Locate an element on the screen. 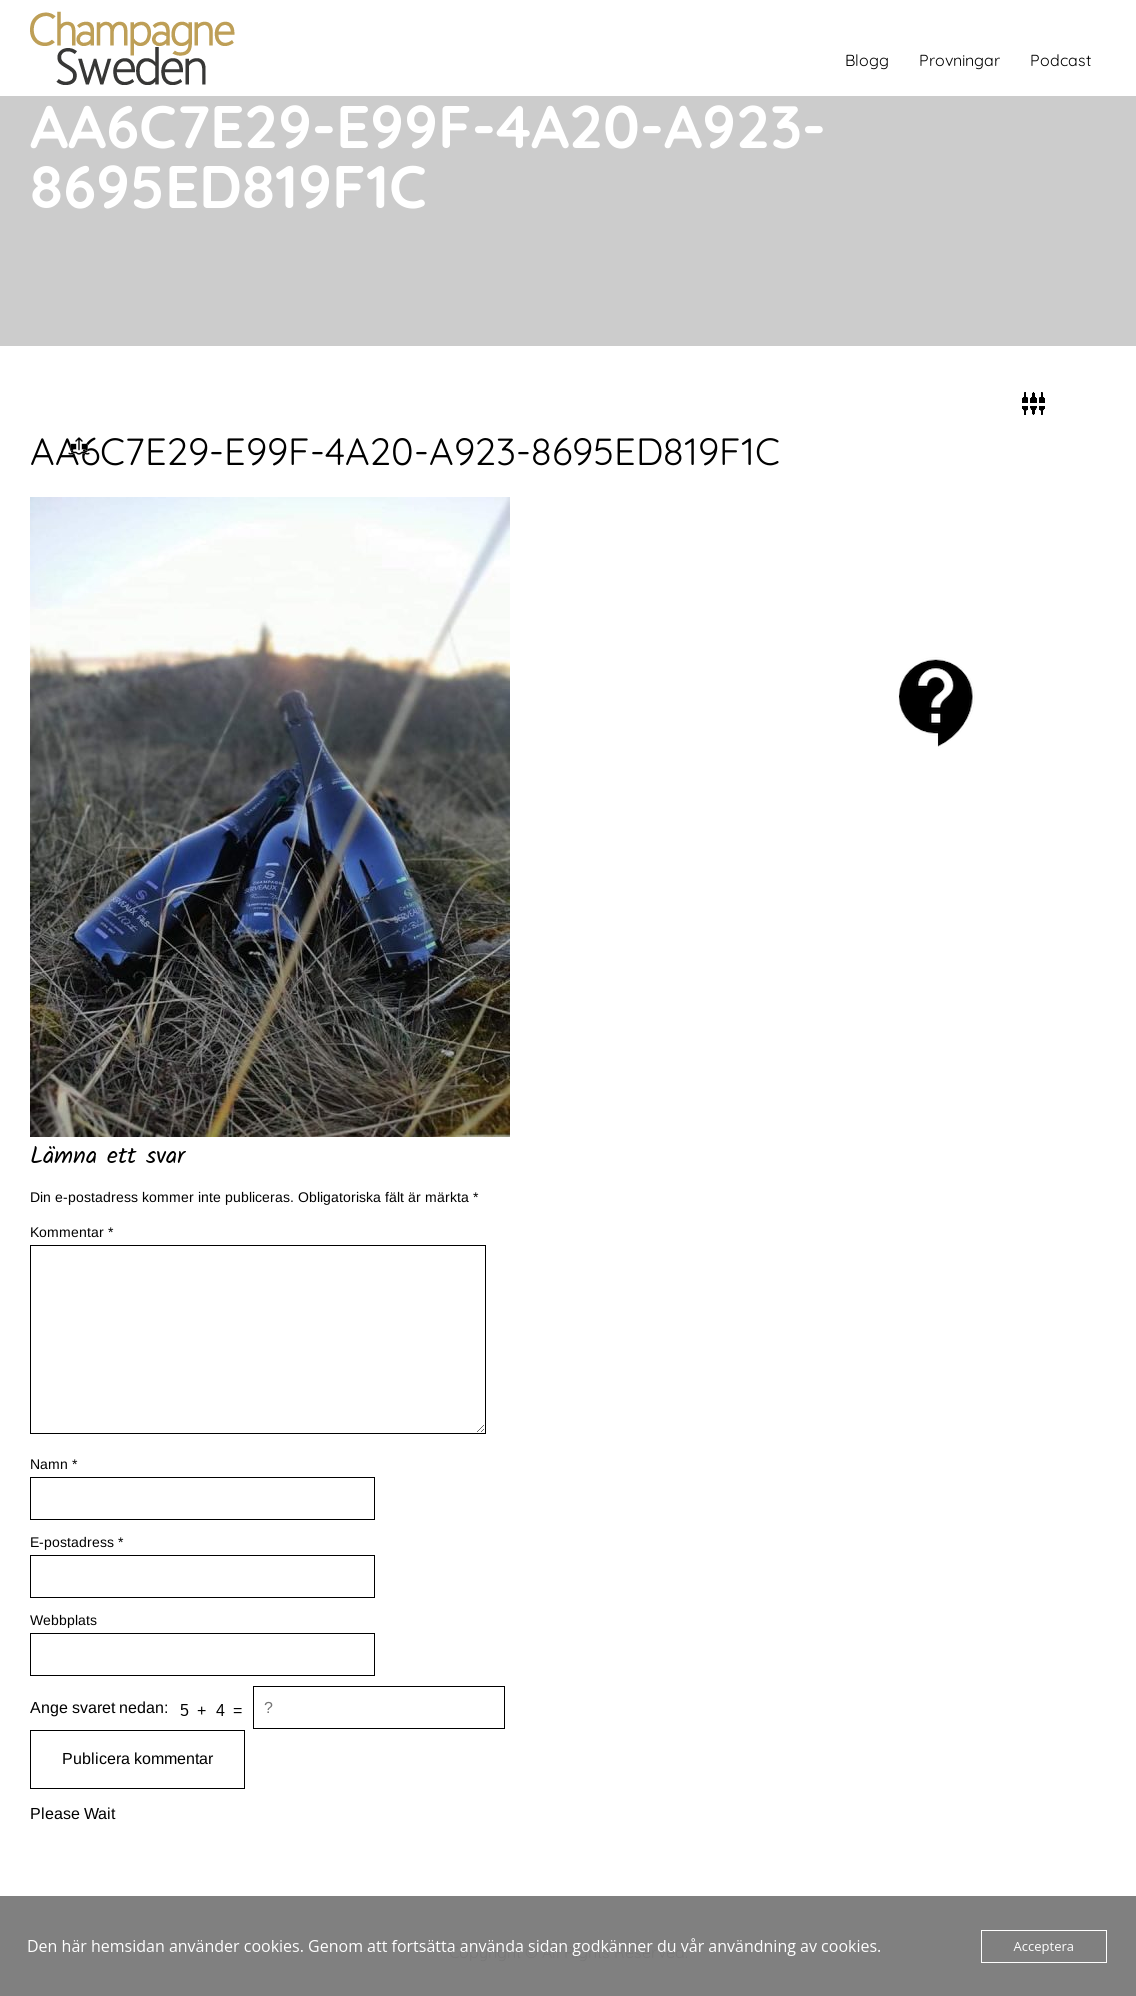 The height and width of the screenshot is (1996, 1136). contact customer support is located at coordinates (938, 703).